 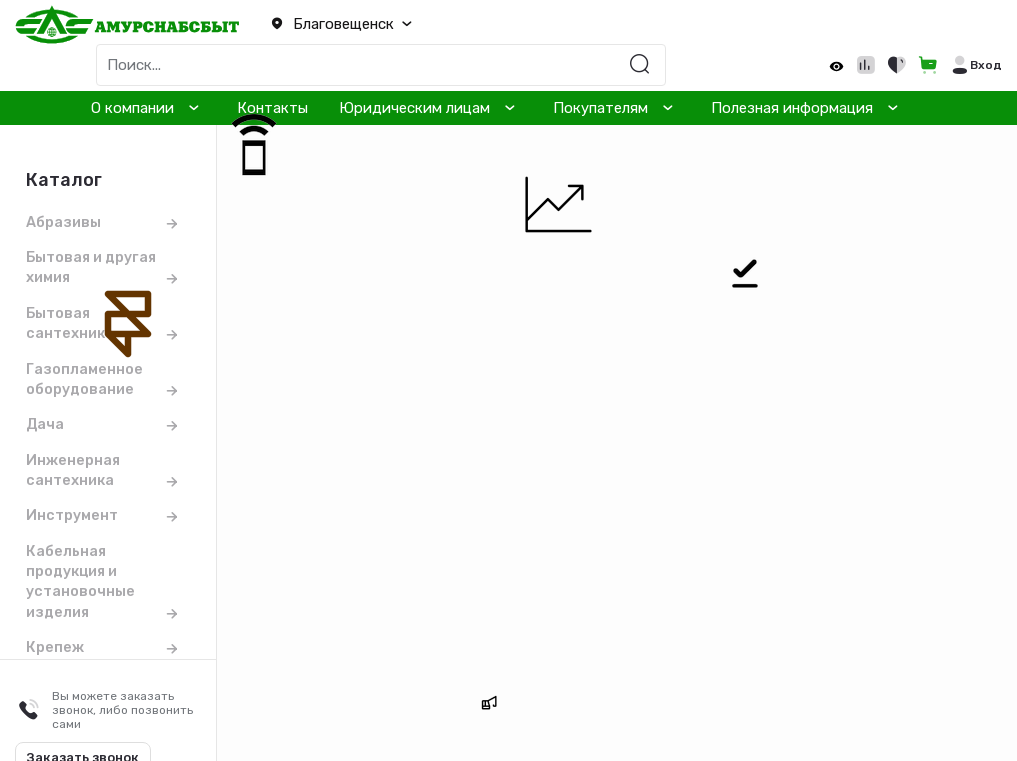 I want to click on download complete, so click(x=745, y=273).